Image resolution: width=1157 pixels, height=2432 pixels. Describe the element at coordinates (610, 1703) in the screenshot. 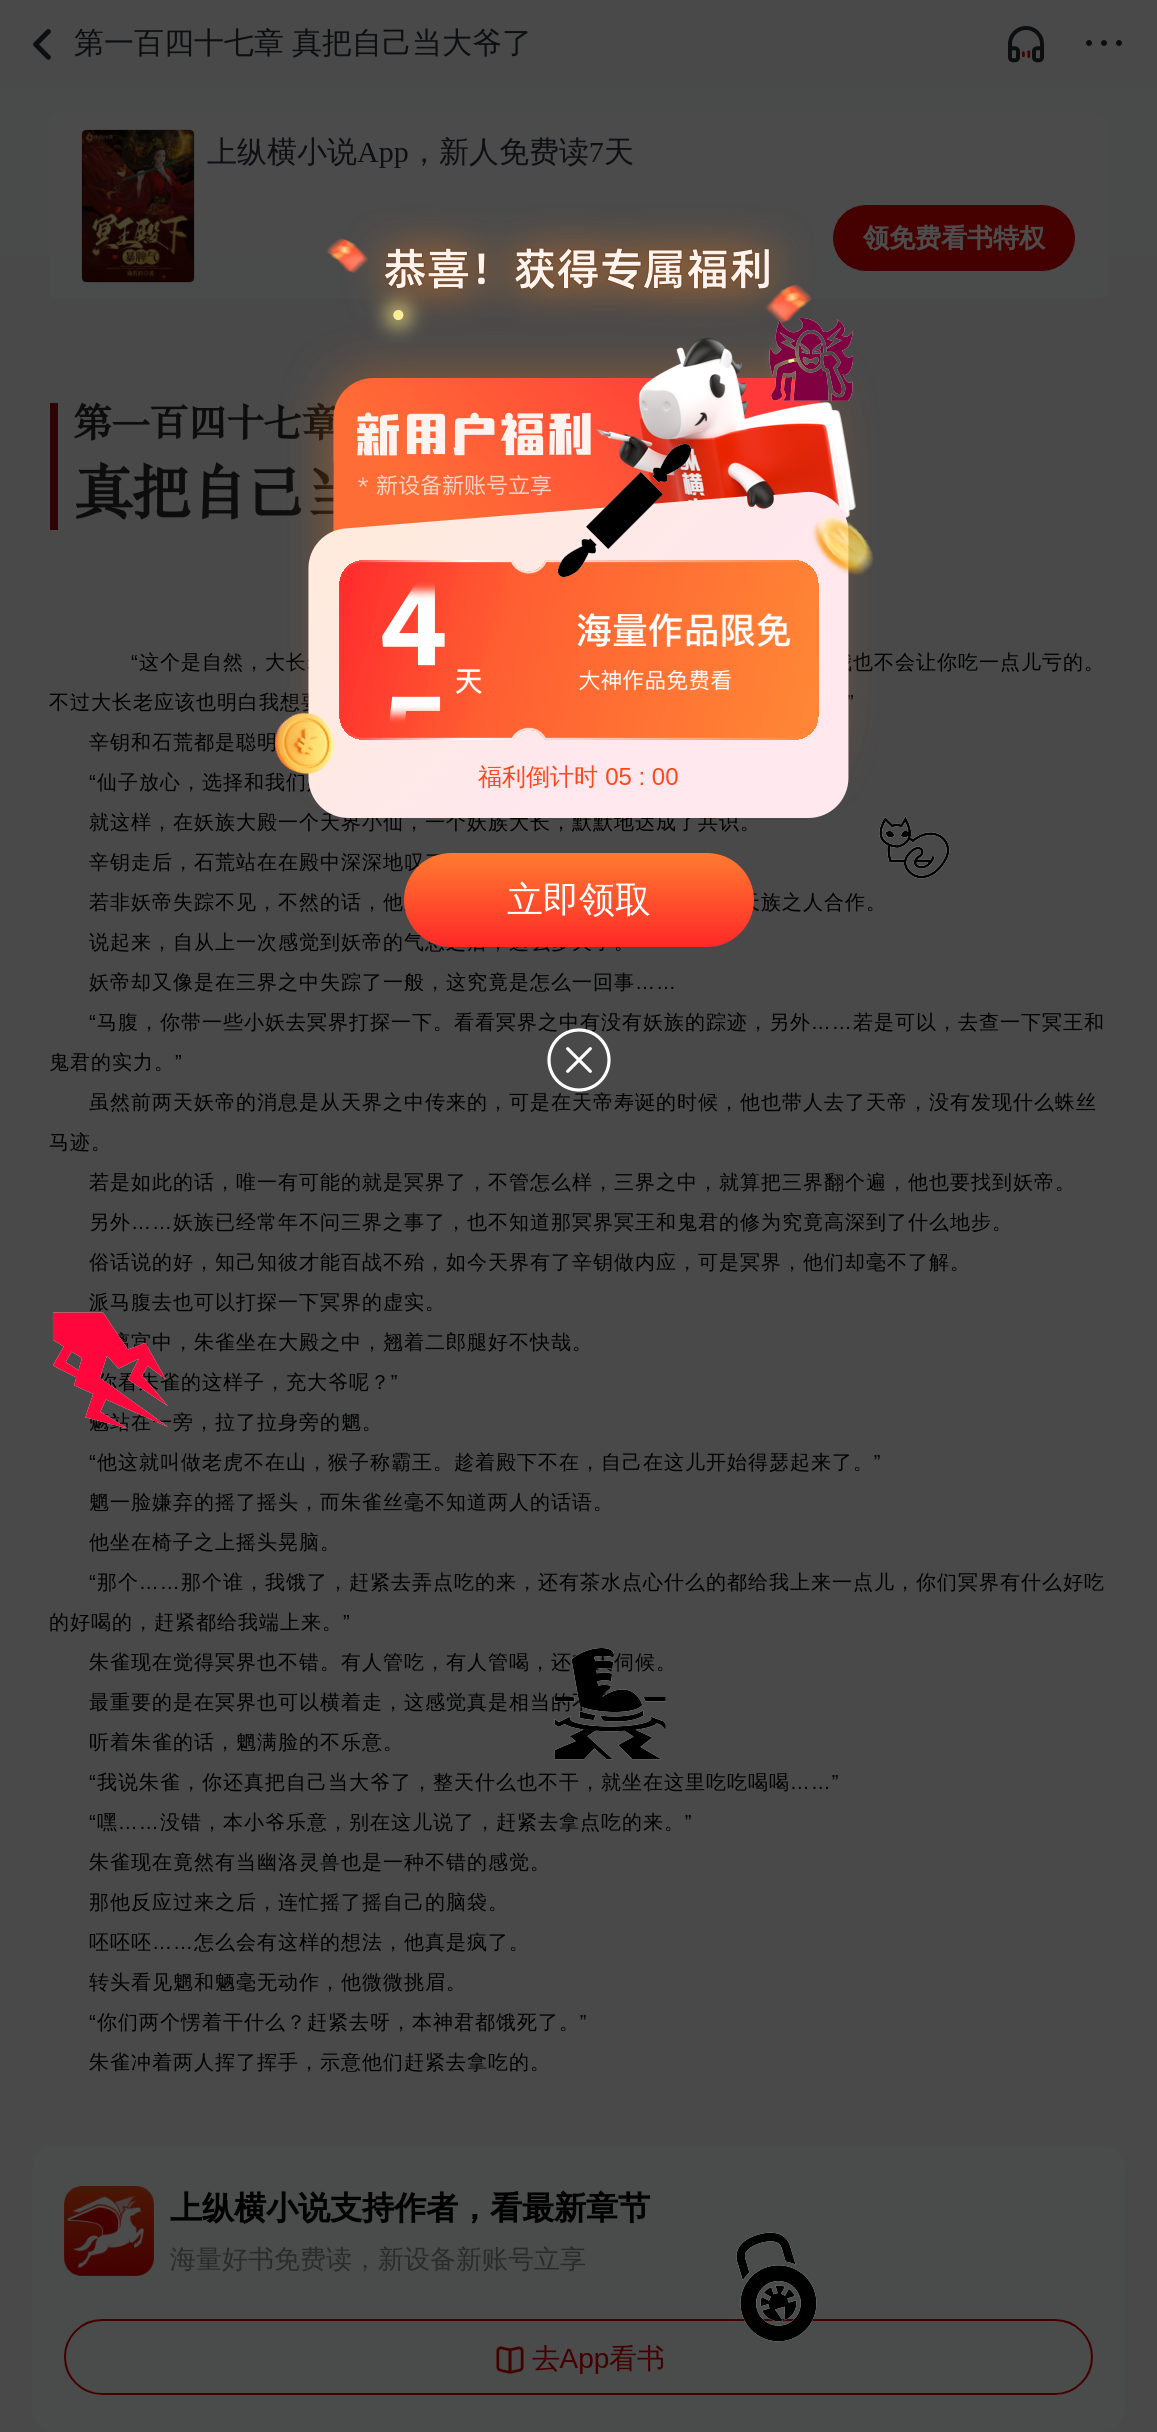

I see `activate ground slam ability` at that location.